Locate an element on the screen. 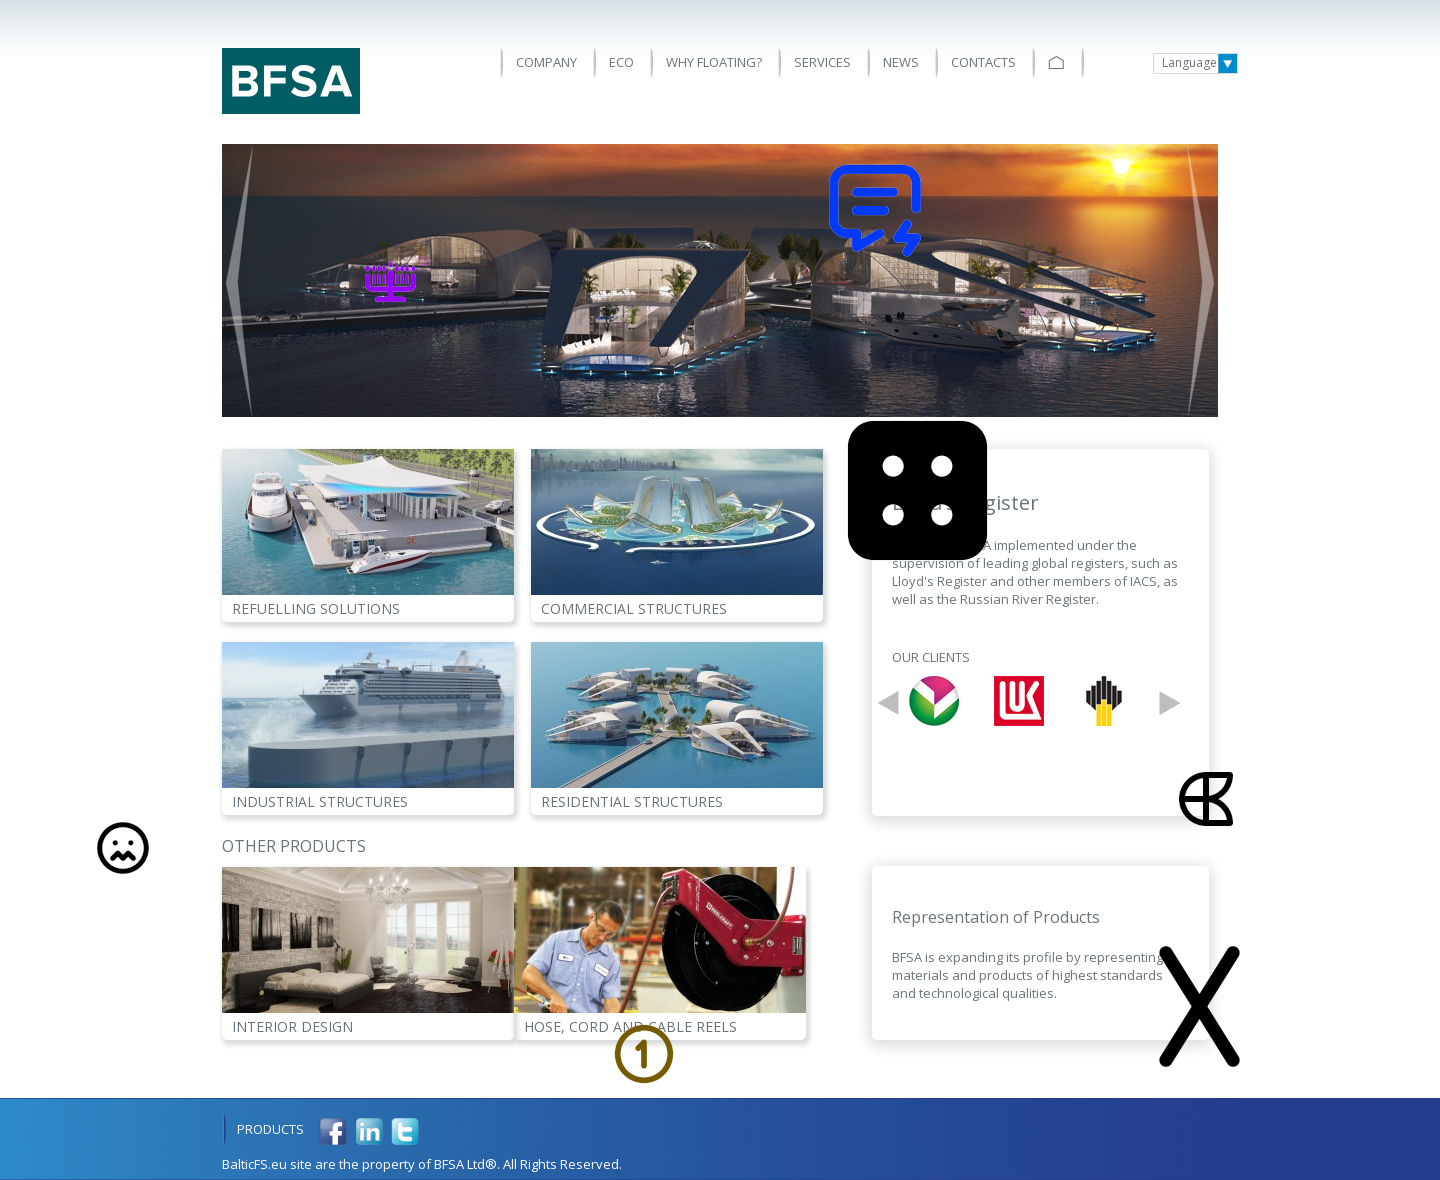  indicates the first step in a process or tutorial is located at coordinates (644, 1054).